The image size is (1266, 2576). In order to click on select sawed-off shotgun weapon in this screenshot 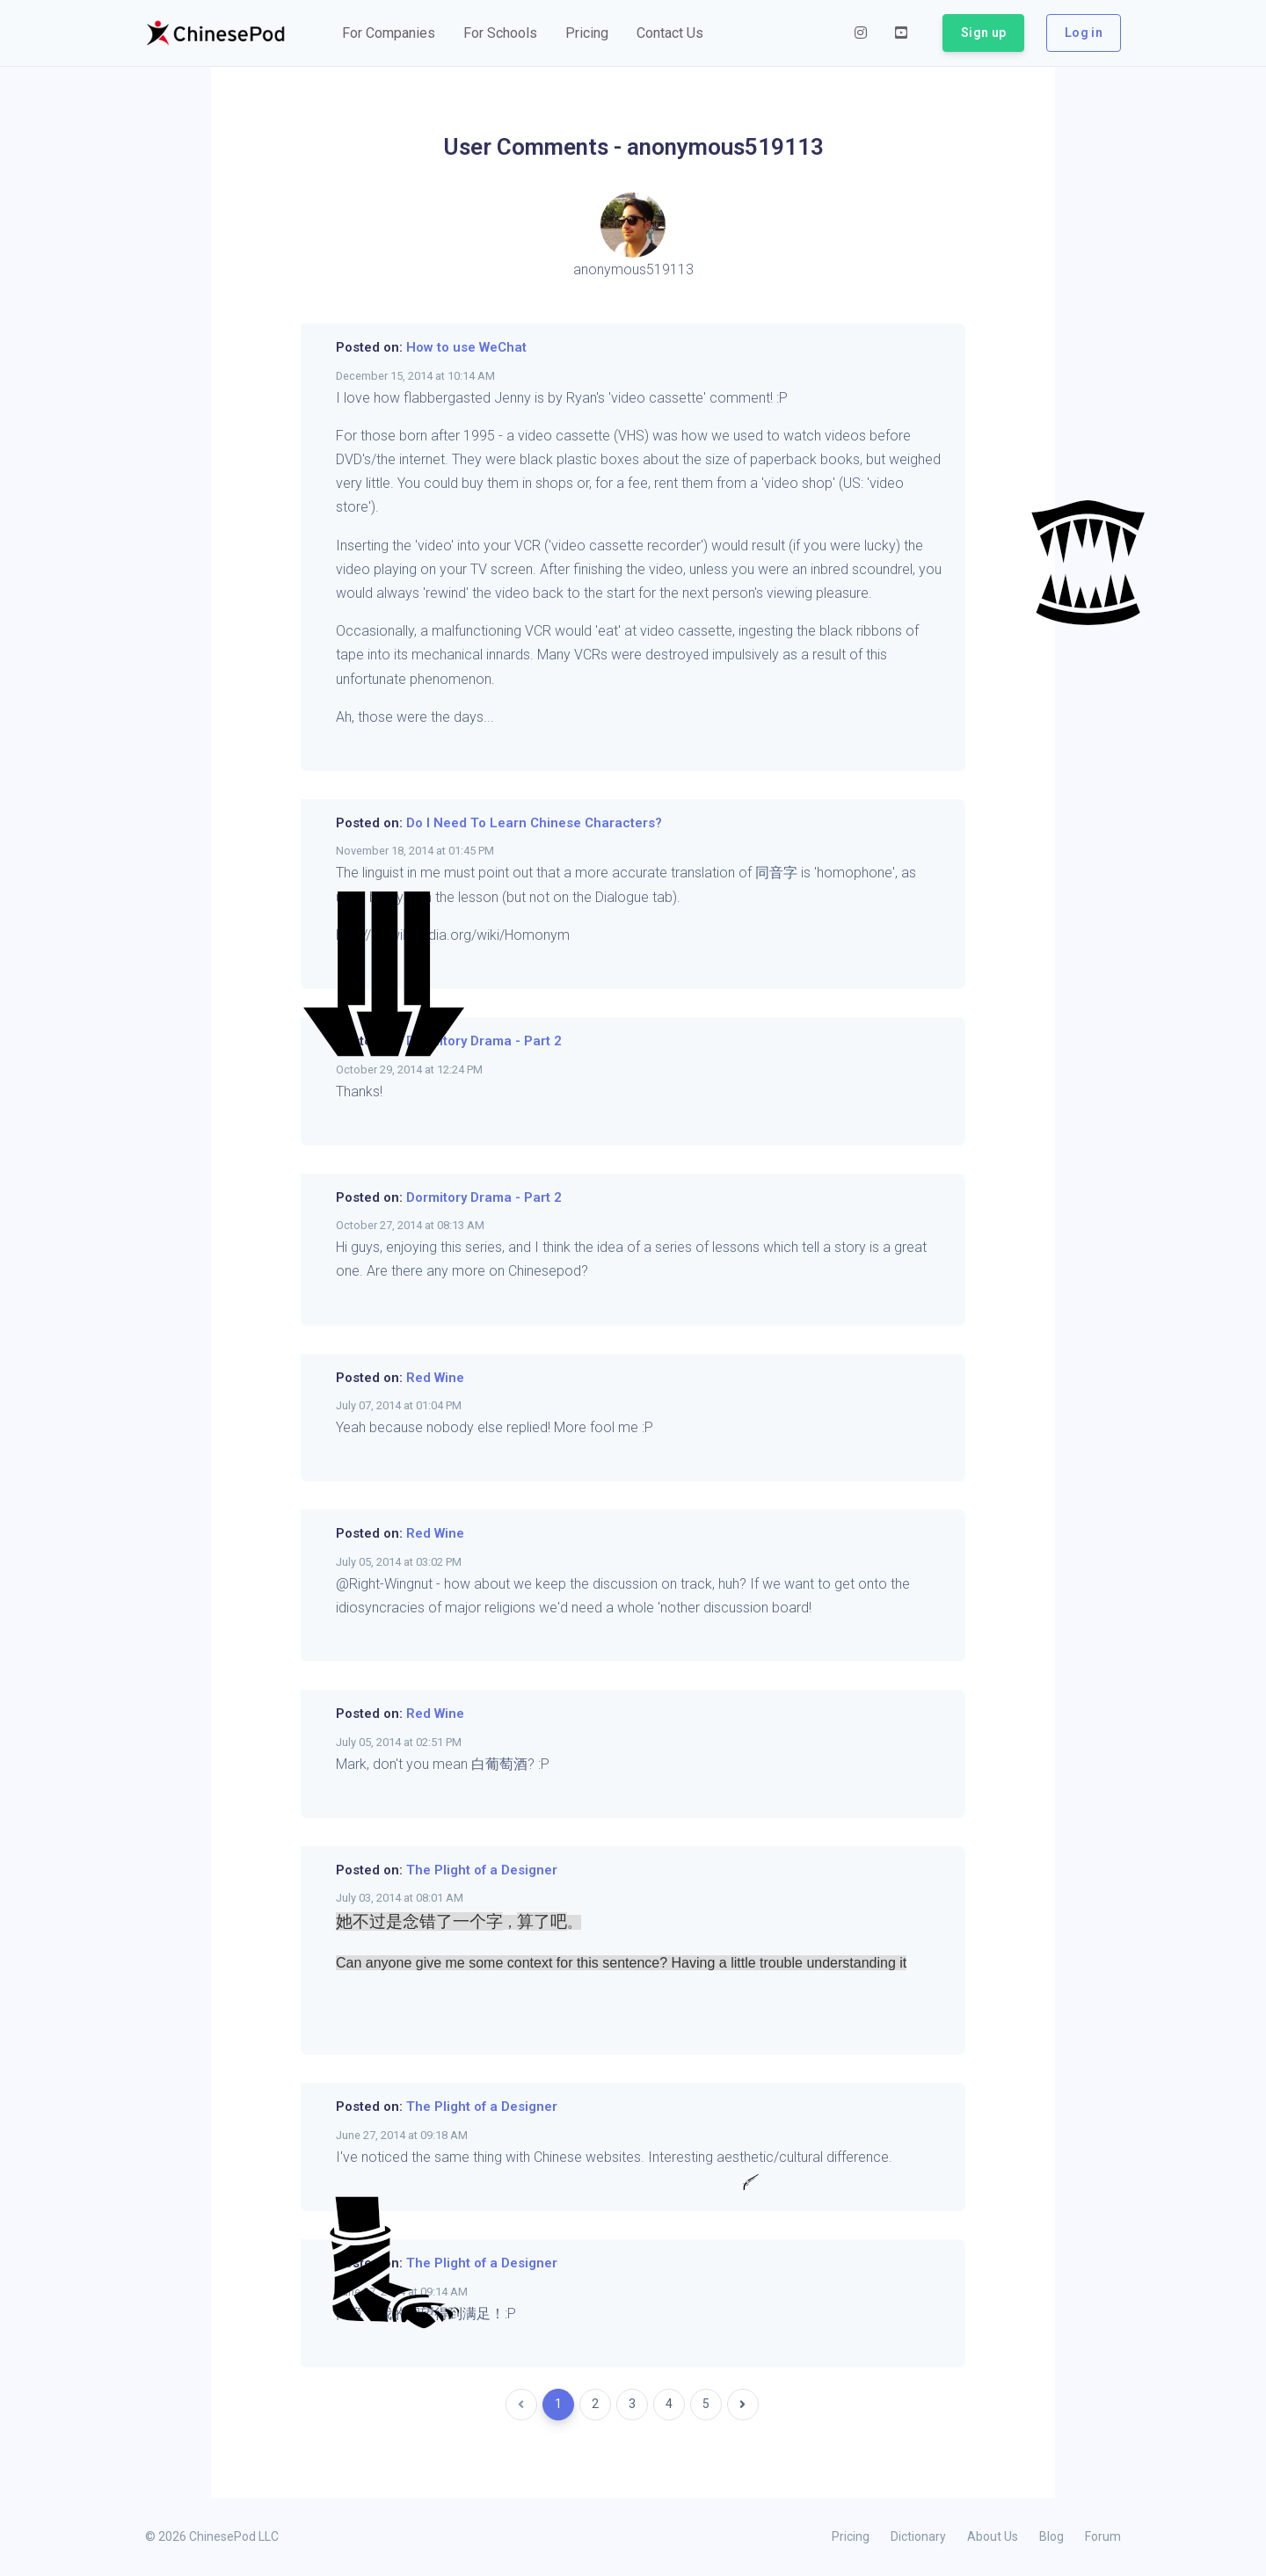, I will do `click(751, 2182)`.